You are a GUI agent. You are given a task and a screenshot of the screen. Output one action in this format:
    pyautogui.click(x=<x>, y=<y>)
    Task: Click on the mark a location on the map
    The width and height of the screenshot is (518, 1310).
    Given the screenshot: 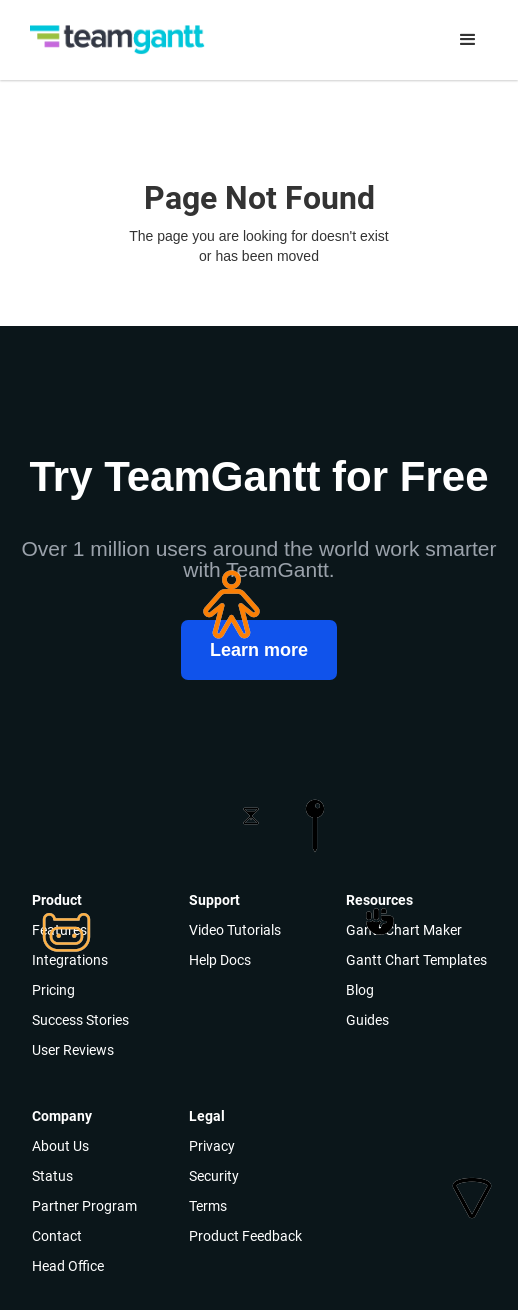 What is the action you would take?
    pyautogui.click(x=315, y=826)
    